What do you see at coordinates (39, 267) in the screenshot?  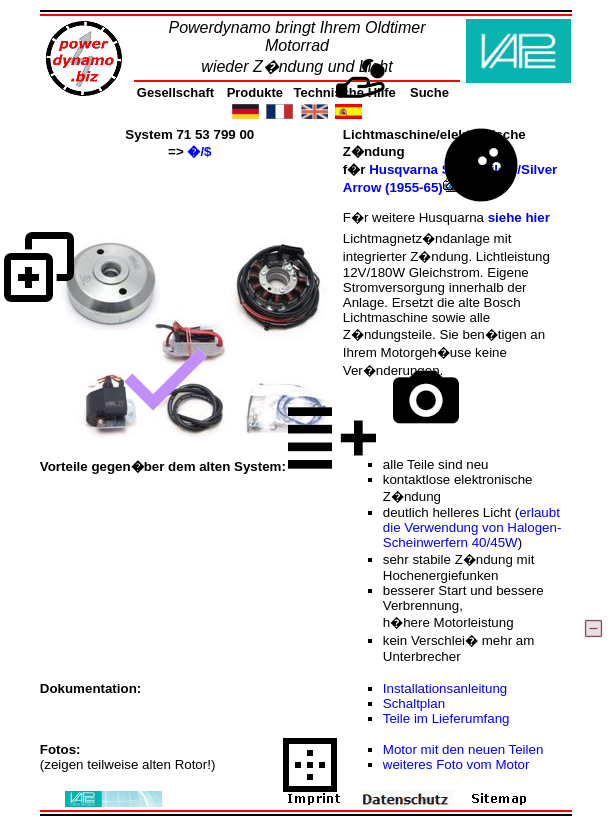 I see `duplicate or copy an item` at bounding box center [39, 267].